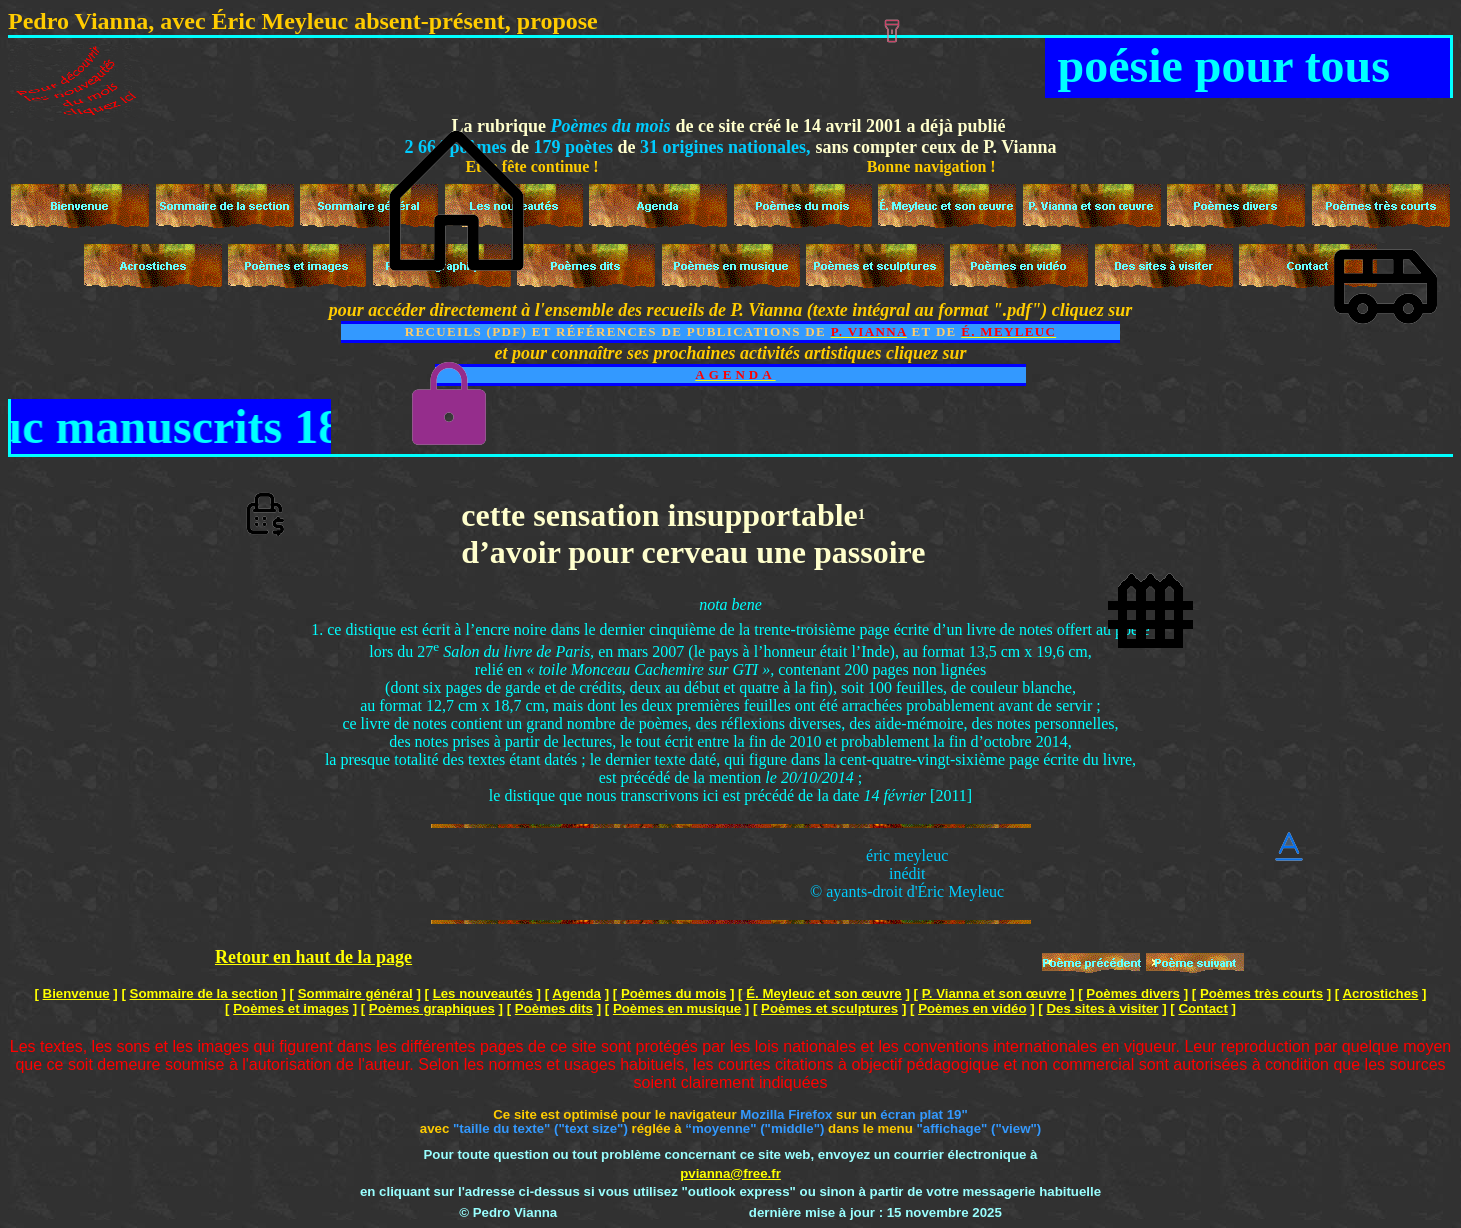  What do you see at coordinates (456, 203) in the screenshot?
I see `navigate to home screen` at bounding box center [456, 203].